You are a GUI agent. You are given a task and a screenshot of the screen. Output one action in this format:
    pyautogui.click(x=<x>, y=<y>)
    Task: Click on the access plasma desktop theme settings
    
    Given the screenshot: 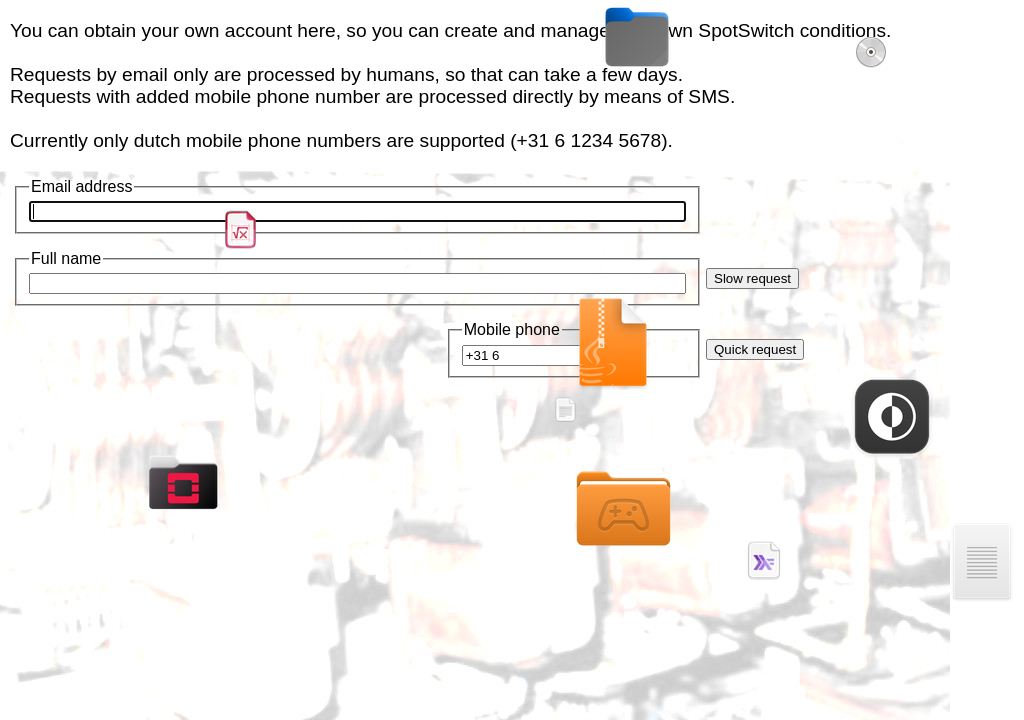 What is the action you would take?
    pyautogui.click(x=892, y=418)
    